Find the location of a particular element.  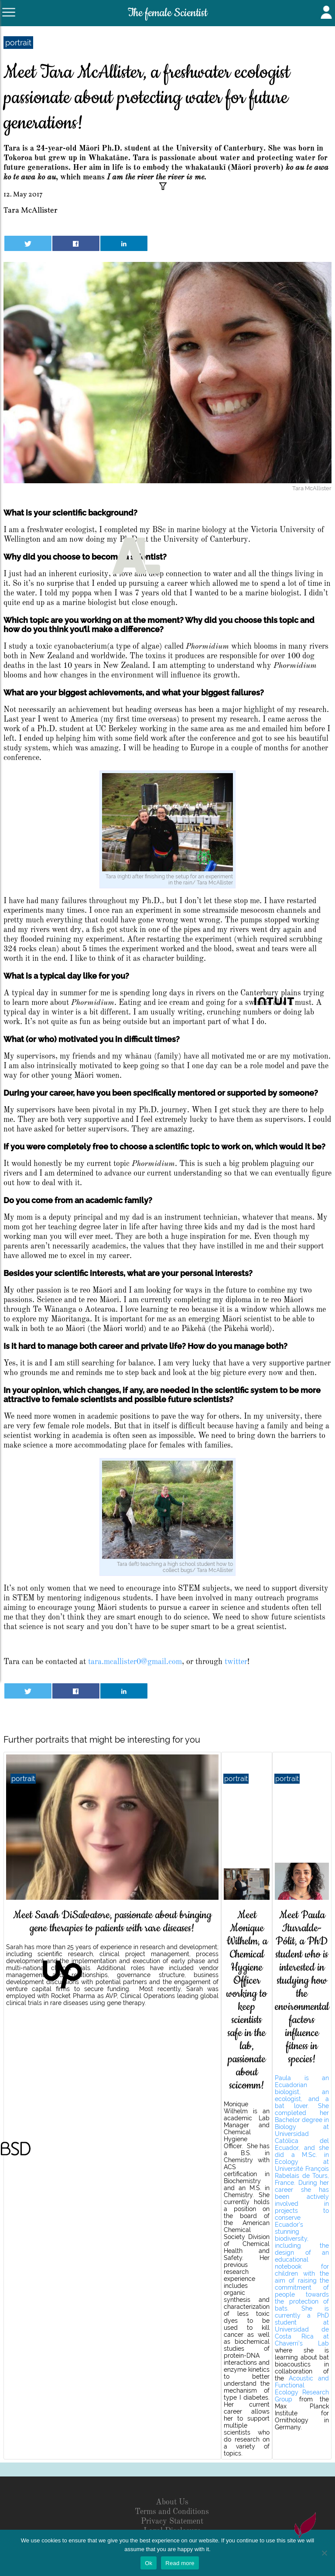

filter or sort content is located at coordinates (163, 186).